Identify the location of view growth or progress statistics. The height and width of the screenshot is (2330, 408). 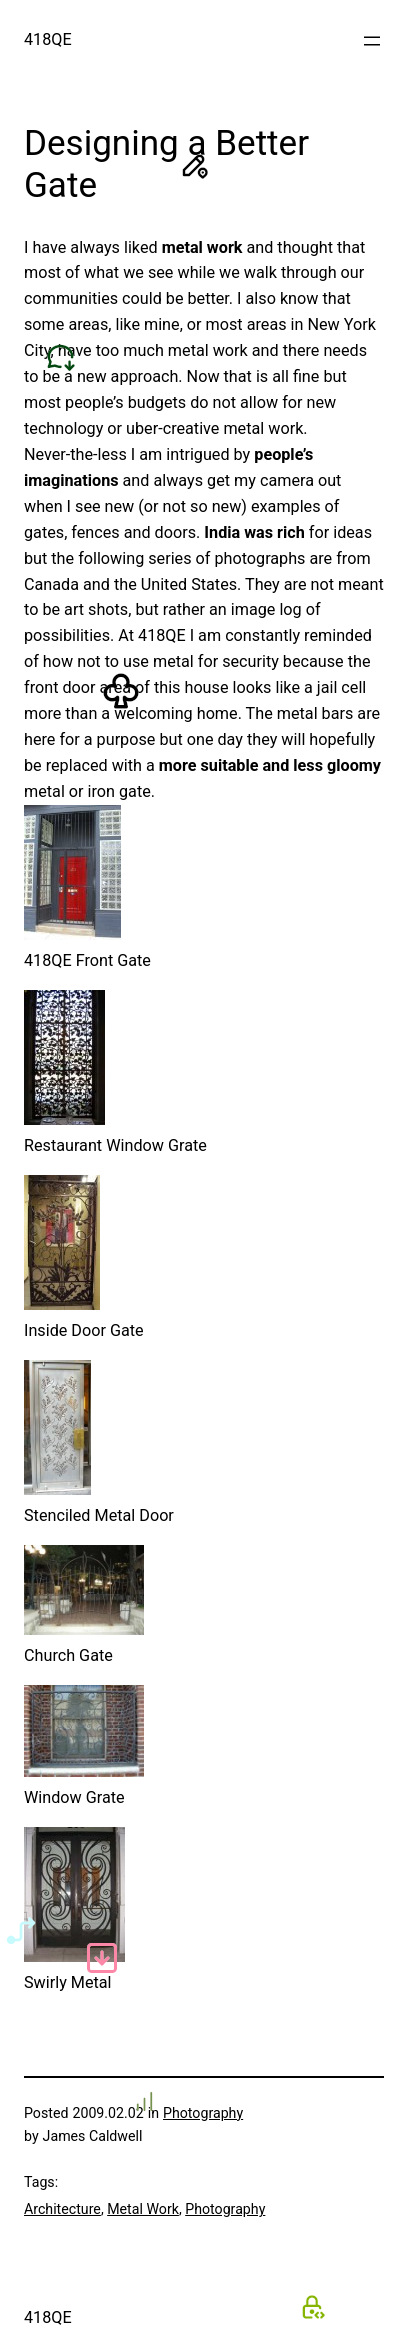
(144, 2101).